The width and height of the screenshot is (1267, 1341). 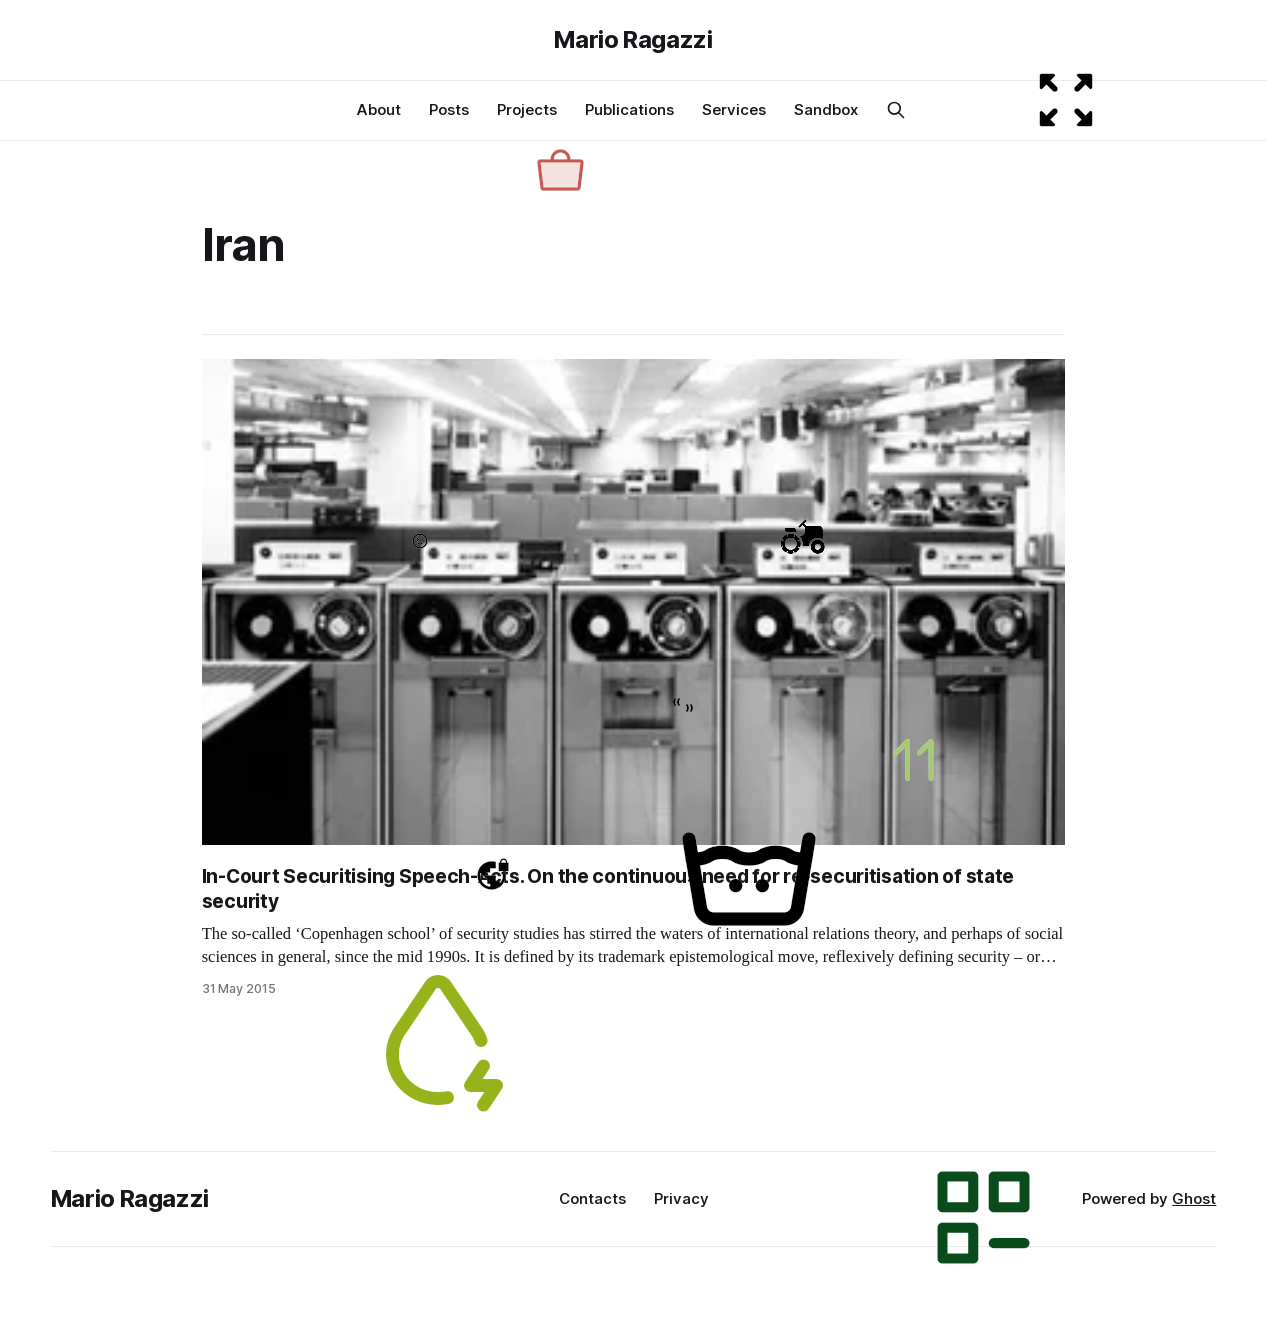 What do you see at coordinates (438, 1040) in the screenshot?
I see `hydroelectric power or water energy indicator` at bounding box center [438, 1040].